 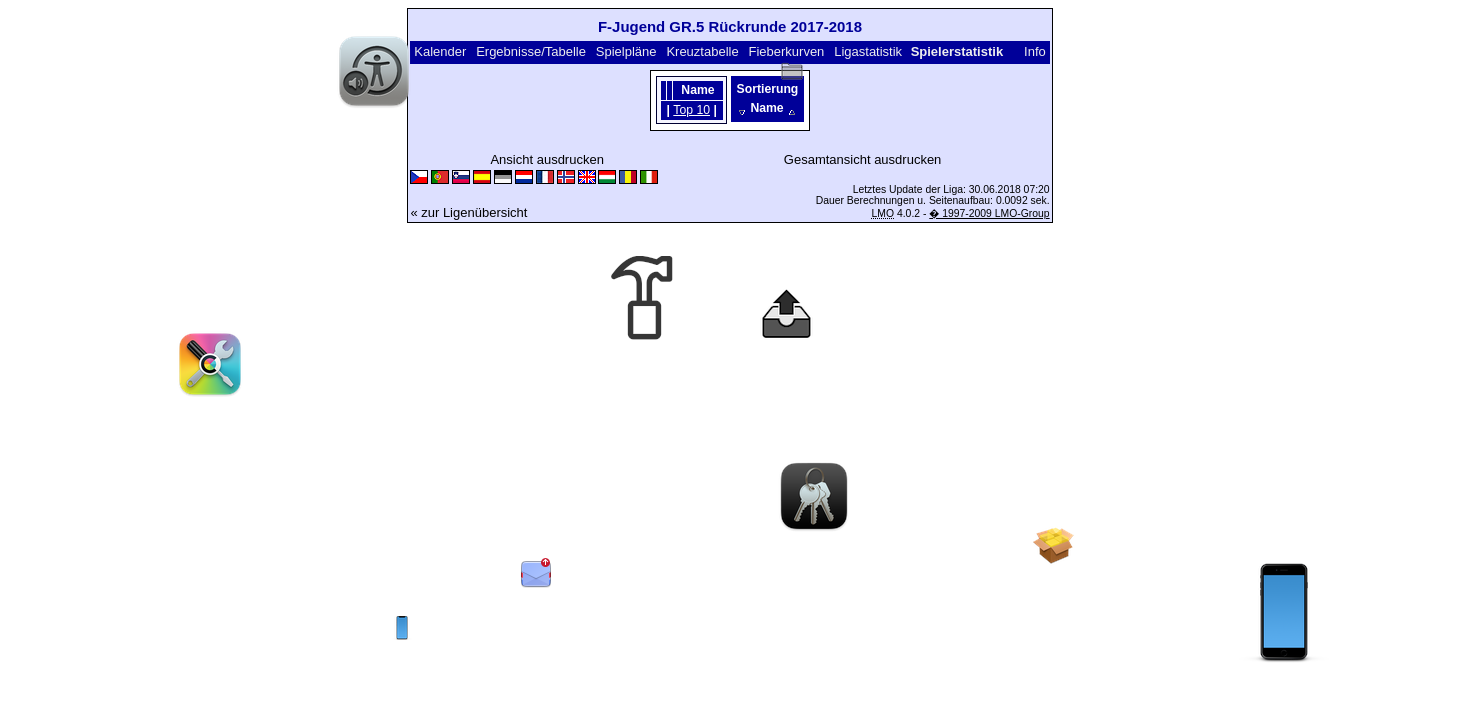 What do you see at coordinates (786, 316) in the screenshot?
I see `view outgoing mail in your outbox` at bounding box center [786, 316].